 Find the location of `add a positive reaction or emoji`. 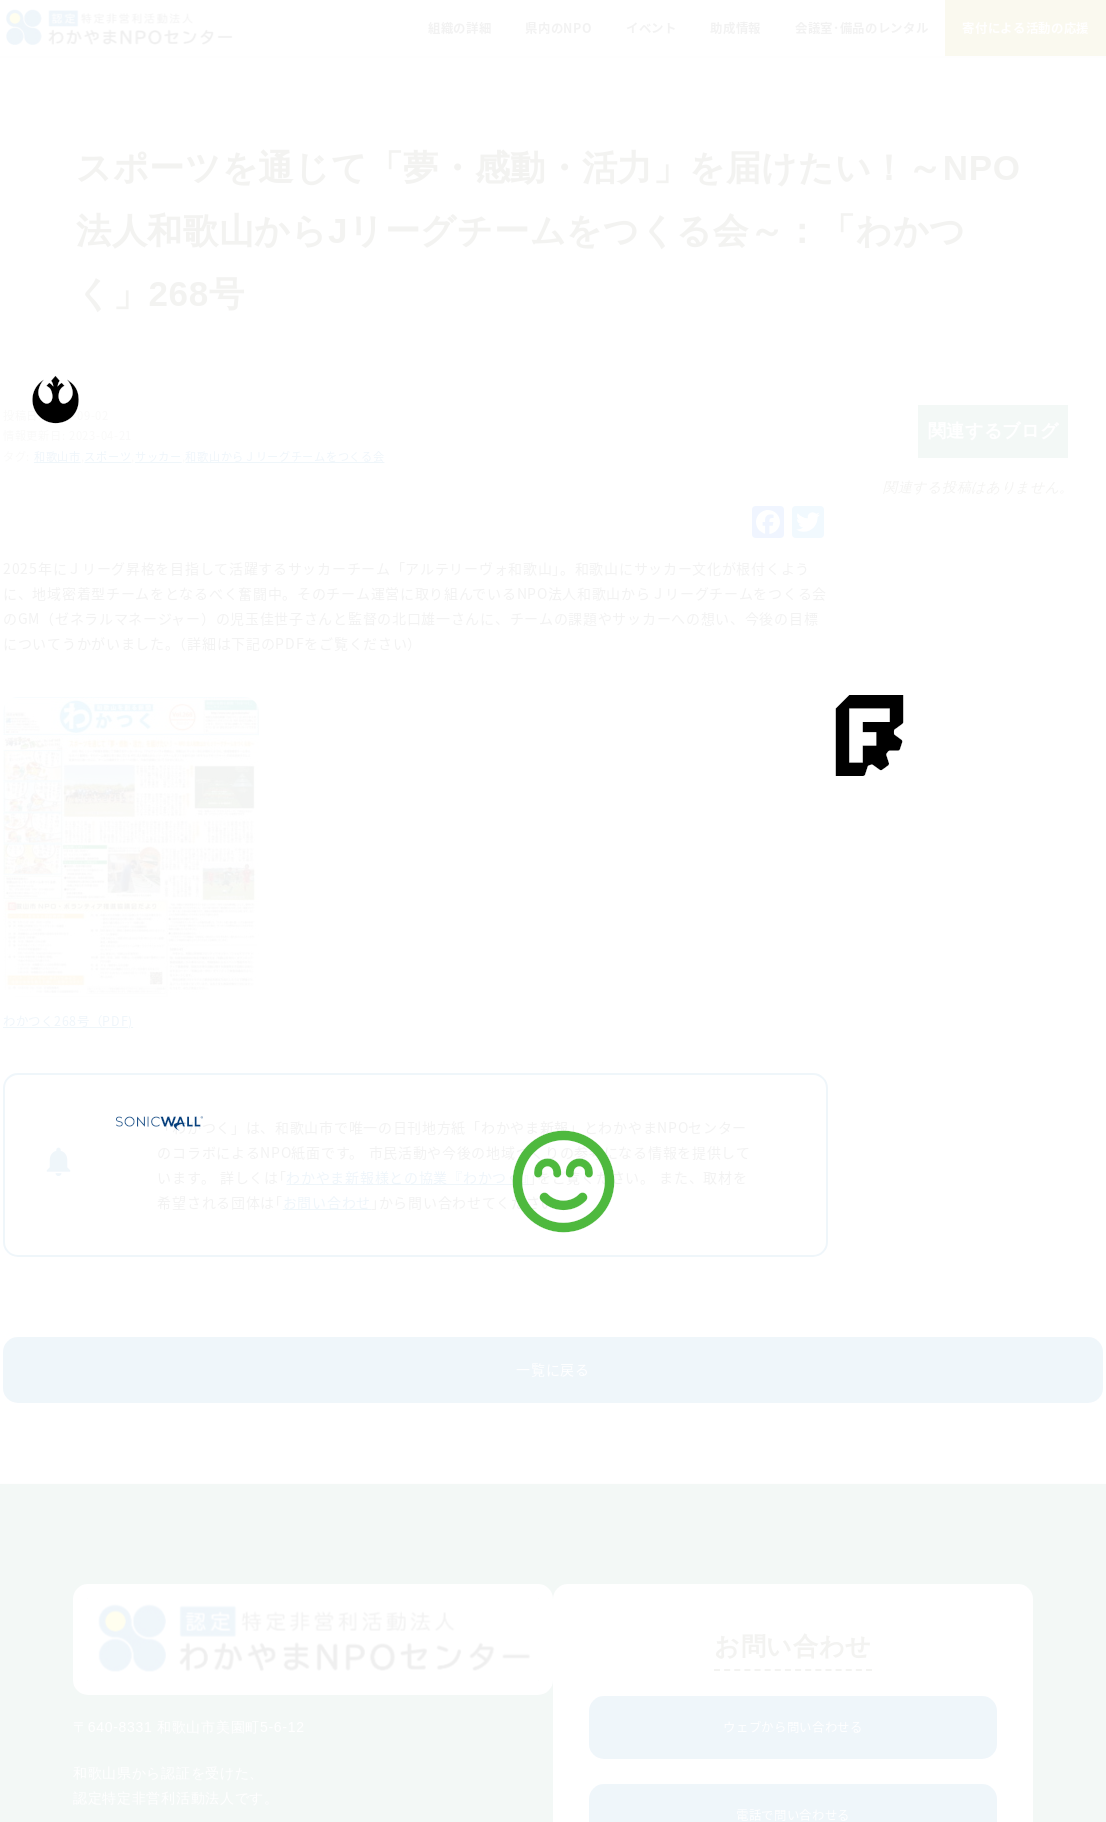

add a positive reaction or emoji is located at coordinates (563, 1181).